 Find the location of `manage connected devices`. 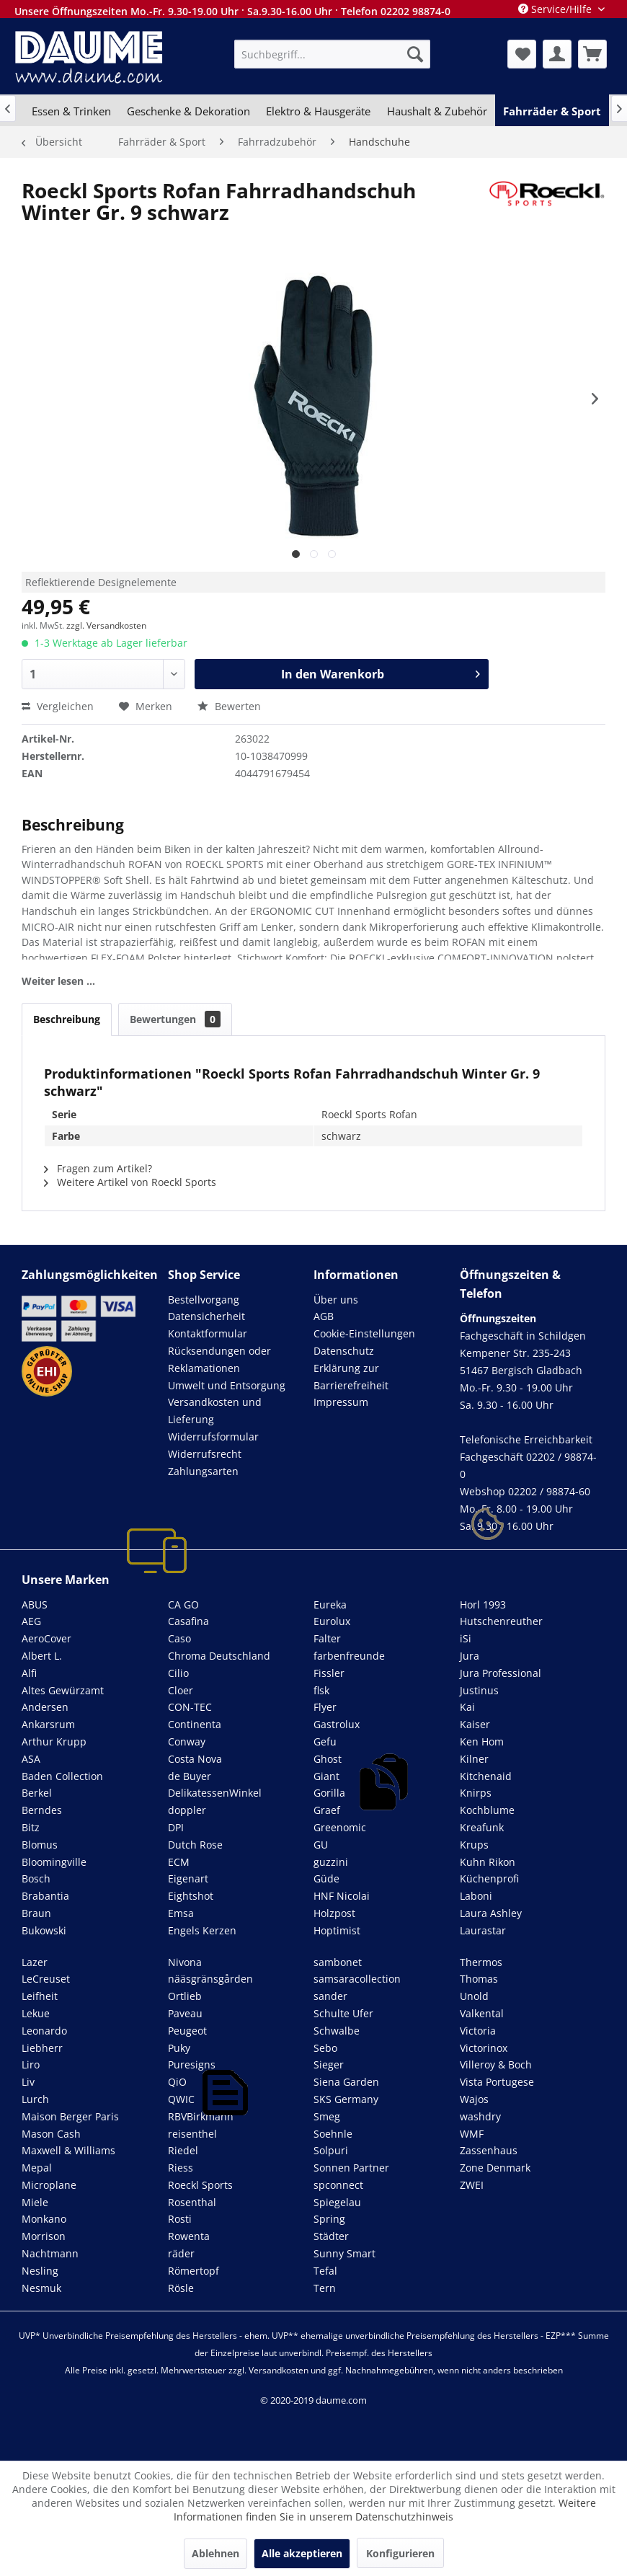

manage connected devices is located at coordinates (156, 1551).